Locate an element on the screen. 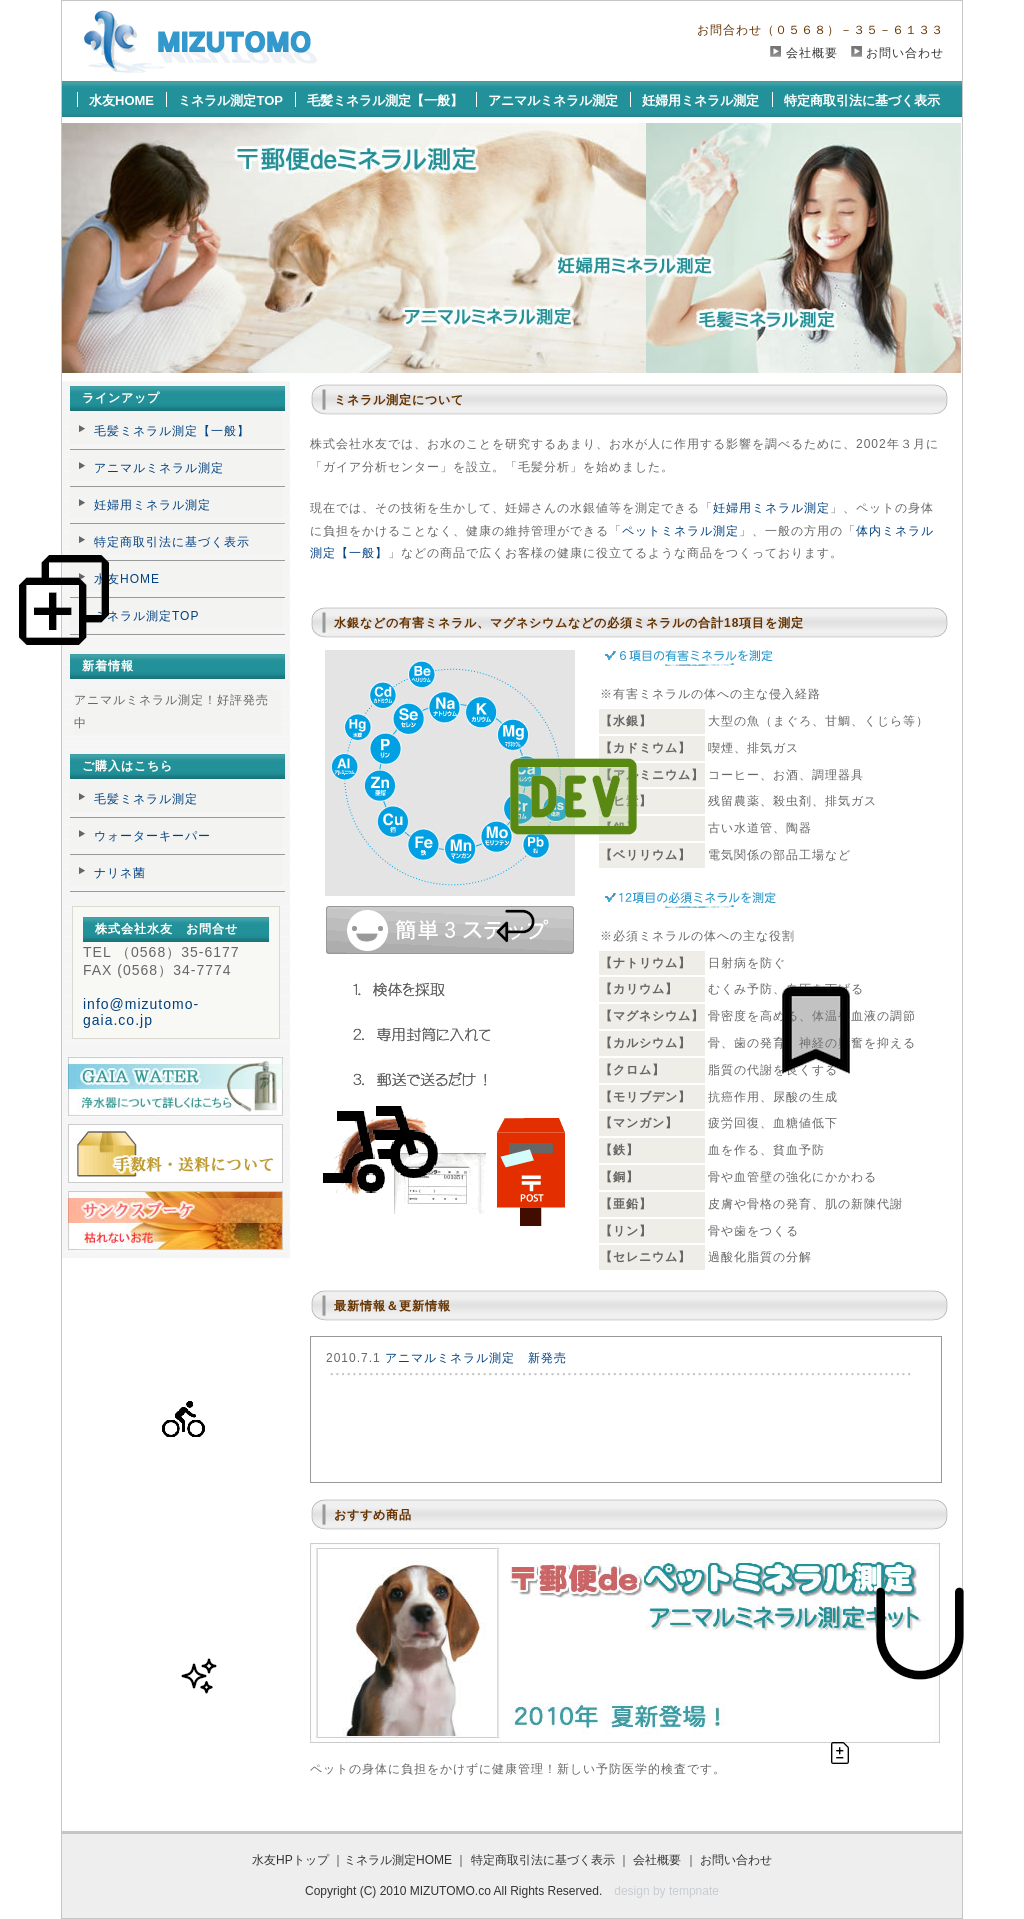  combine or merge selected elements is located at coordinates (920, 1627).